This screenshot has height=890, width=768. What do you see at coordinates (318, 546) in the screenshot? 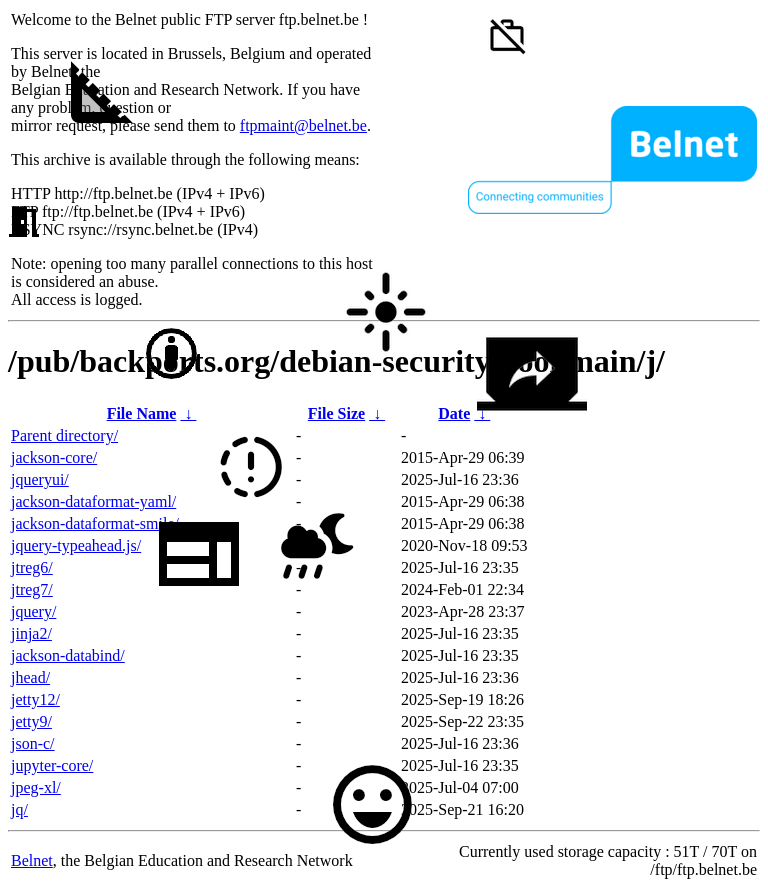
I see `indicates nighttime rain in weather forecast` at bounding box center [318, 546].